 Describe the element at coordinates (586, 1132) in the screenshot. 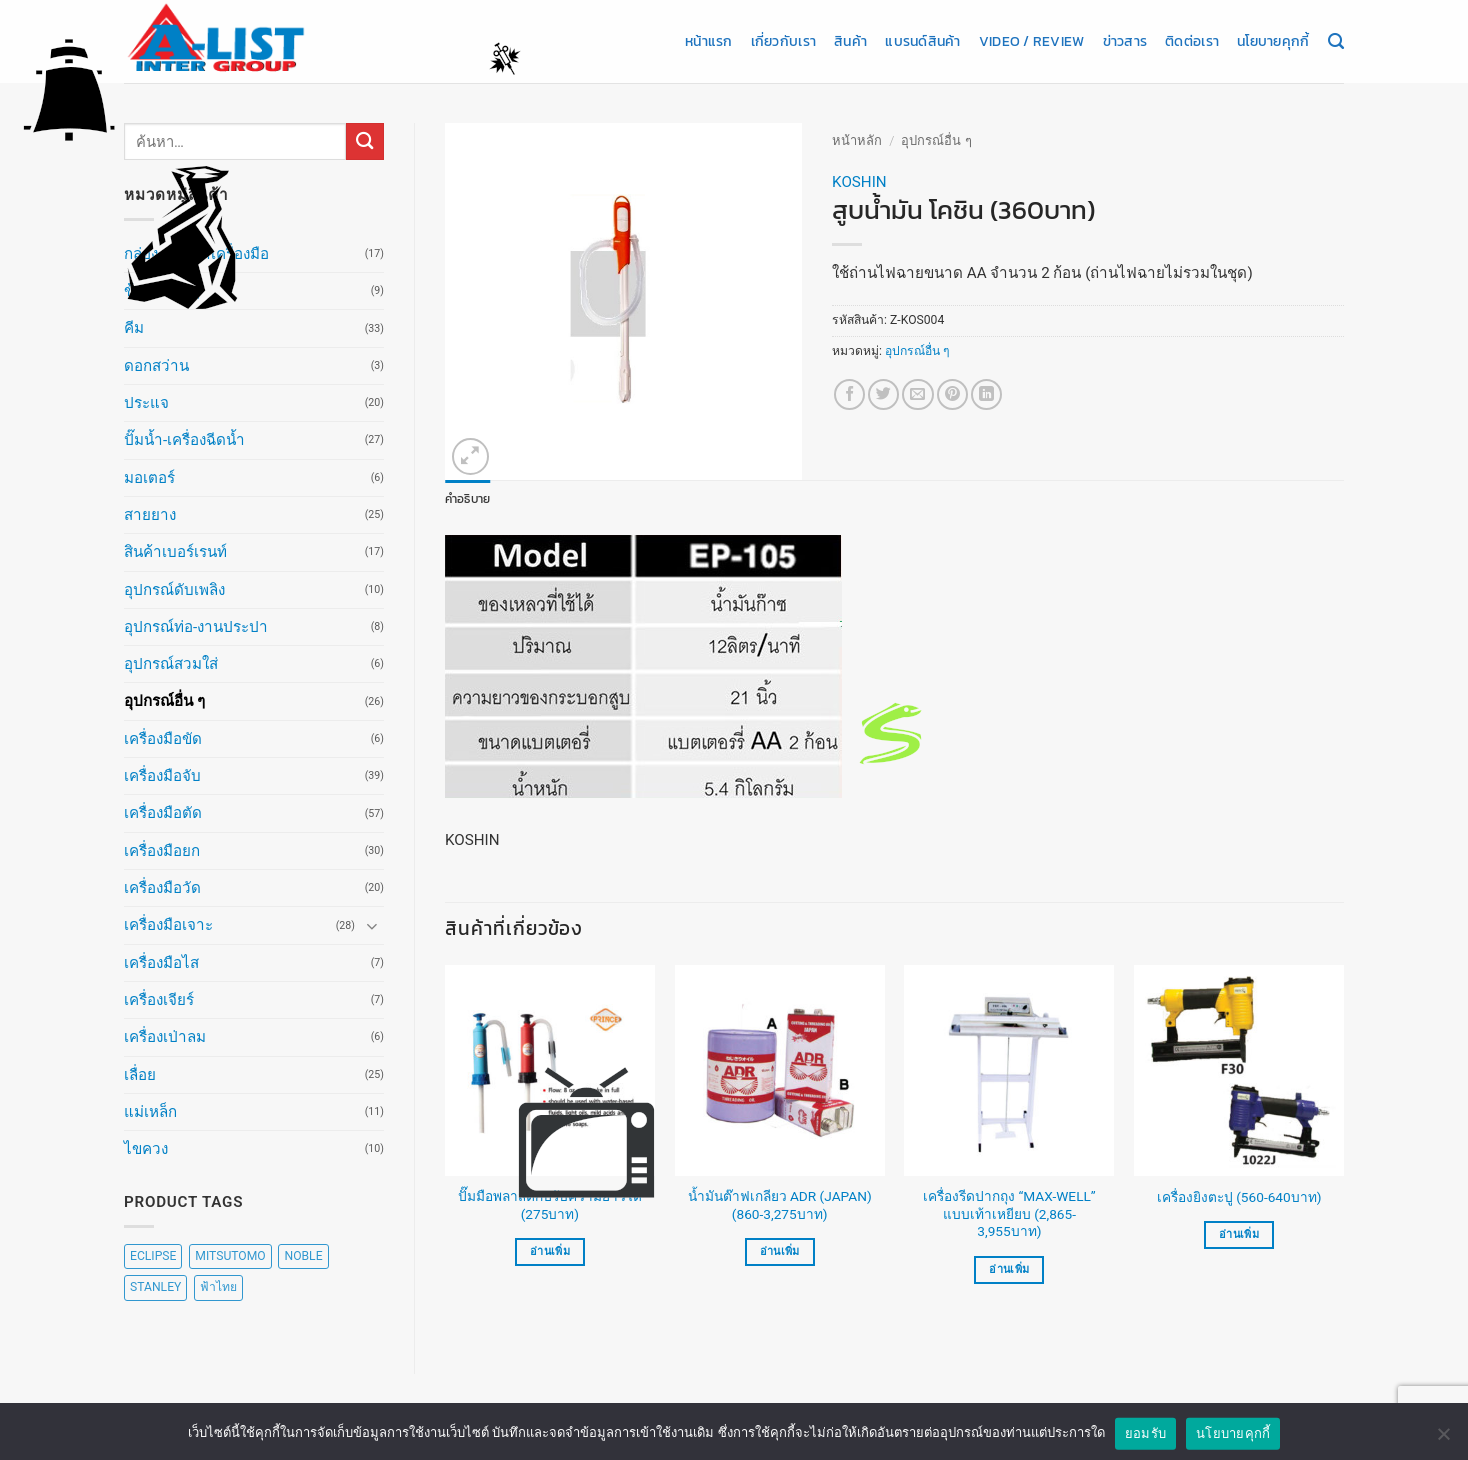

I see `access tv or video streaming features` at that location.